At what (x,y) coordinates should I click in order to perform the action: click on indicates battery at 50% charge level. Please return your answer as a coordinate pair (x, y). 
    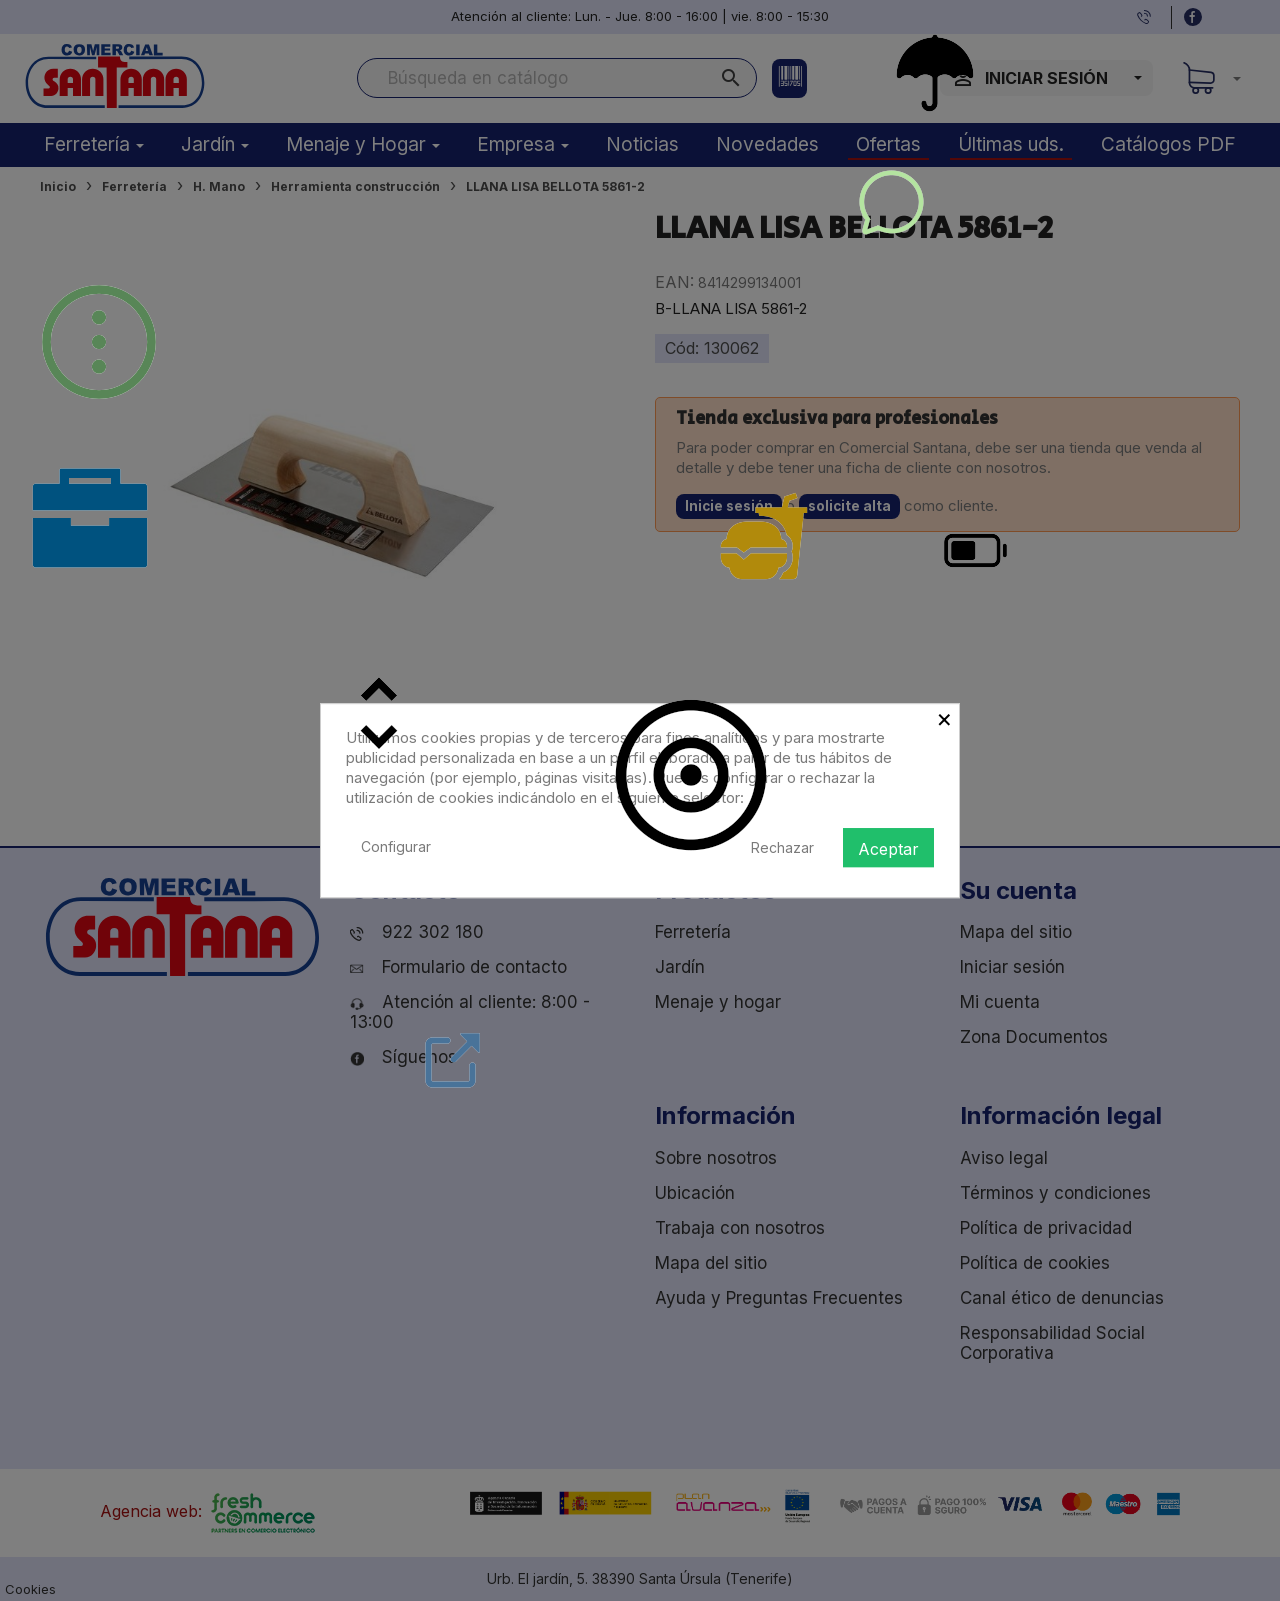
    Looking at the image, I should click on (975, 550).